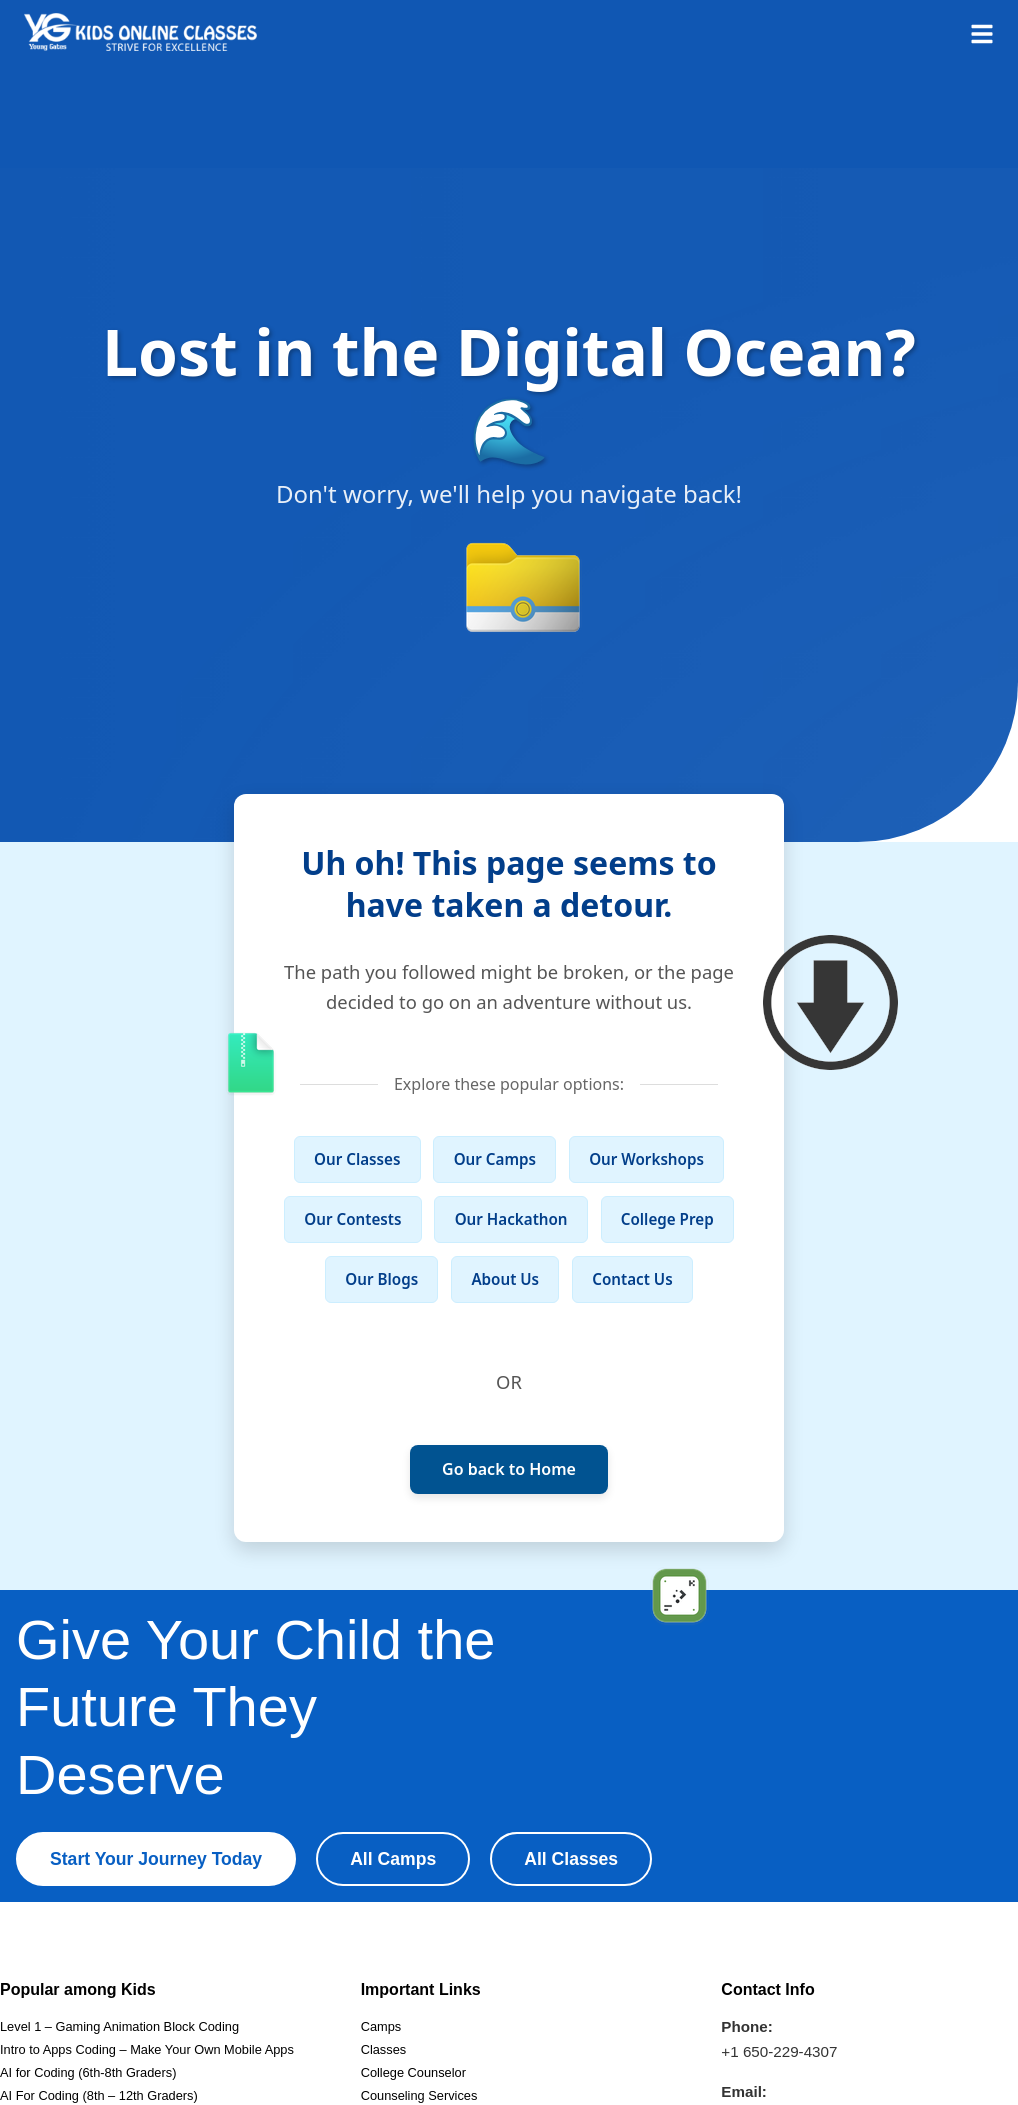 The image size is (1018, 2105). Describe the element at coordinates (251, 1064) in the screenshot. I see `compressed archive file (.tar.xz format)` at that location.